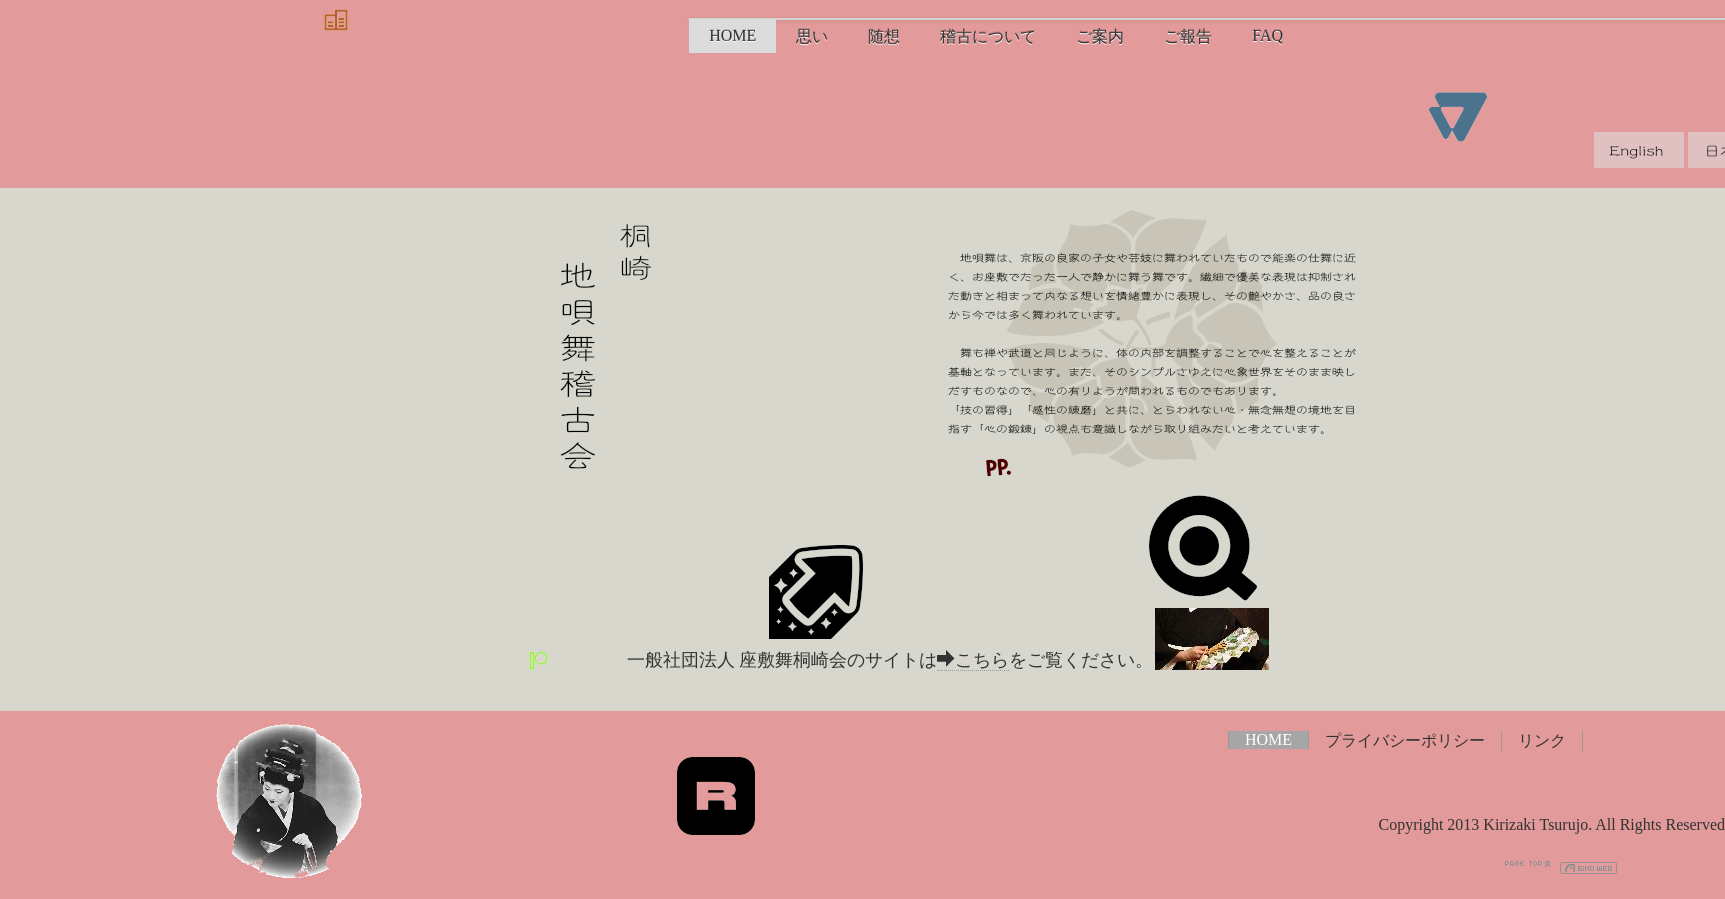  What do you see at coordinates (1458, 117) in the screenshot?
I see `visit the VTEX website or platform` at bounding box center [1458, 117].